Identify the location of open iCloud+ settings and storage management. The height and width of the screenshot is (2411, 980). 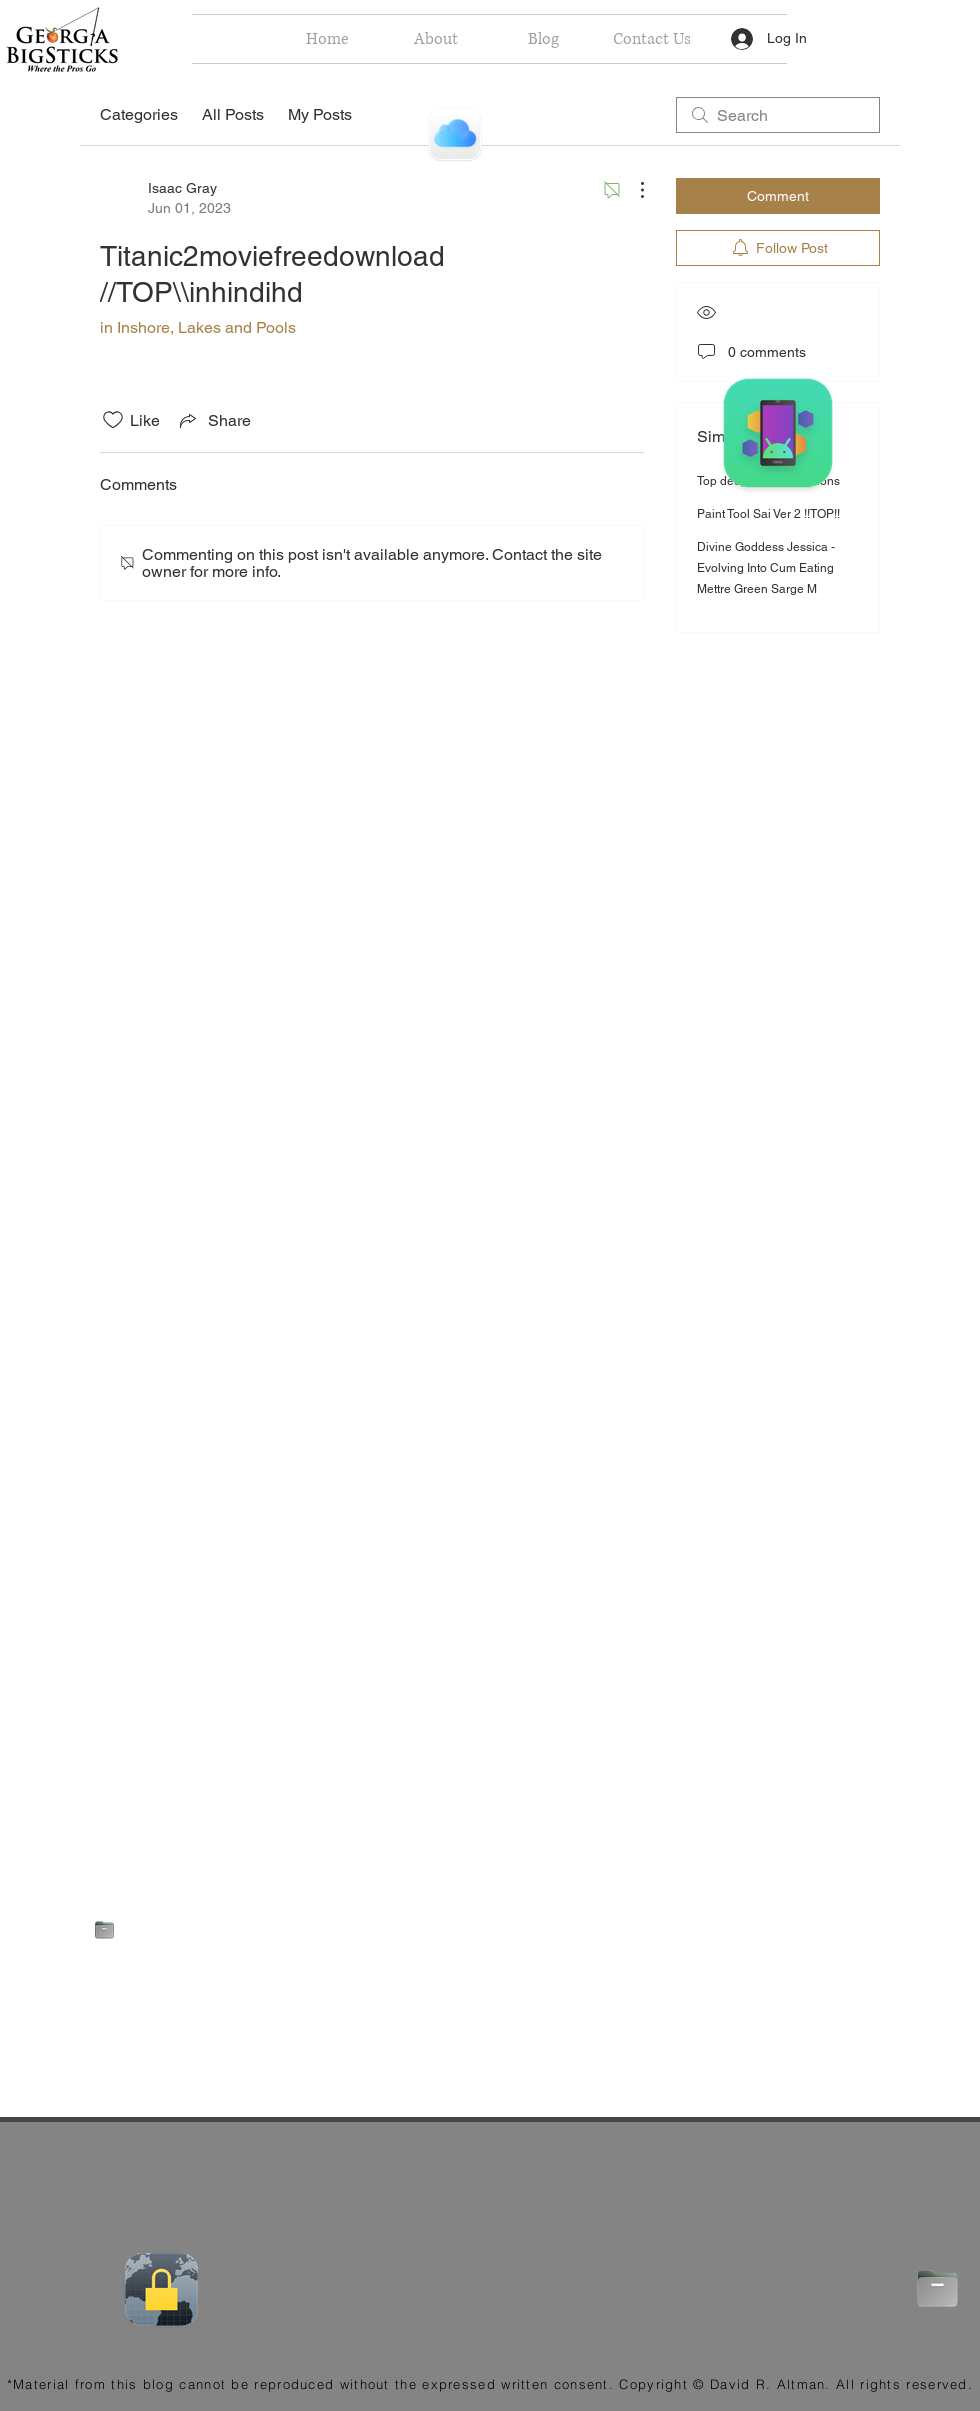
(455, 134).